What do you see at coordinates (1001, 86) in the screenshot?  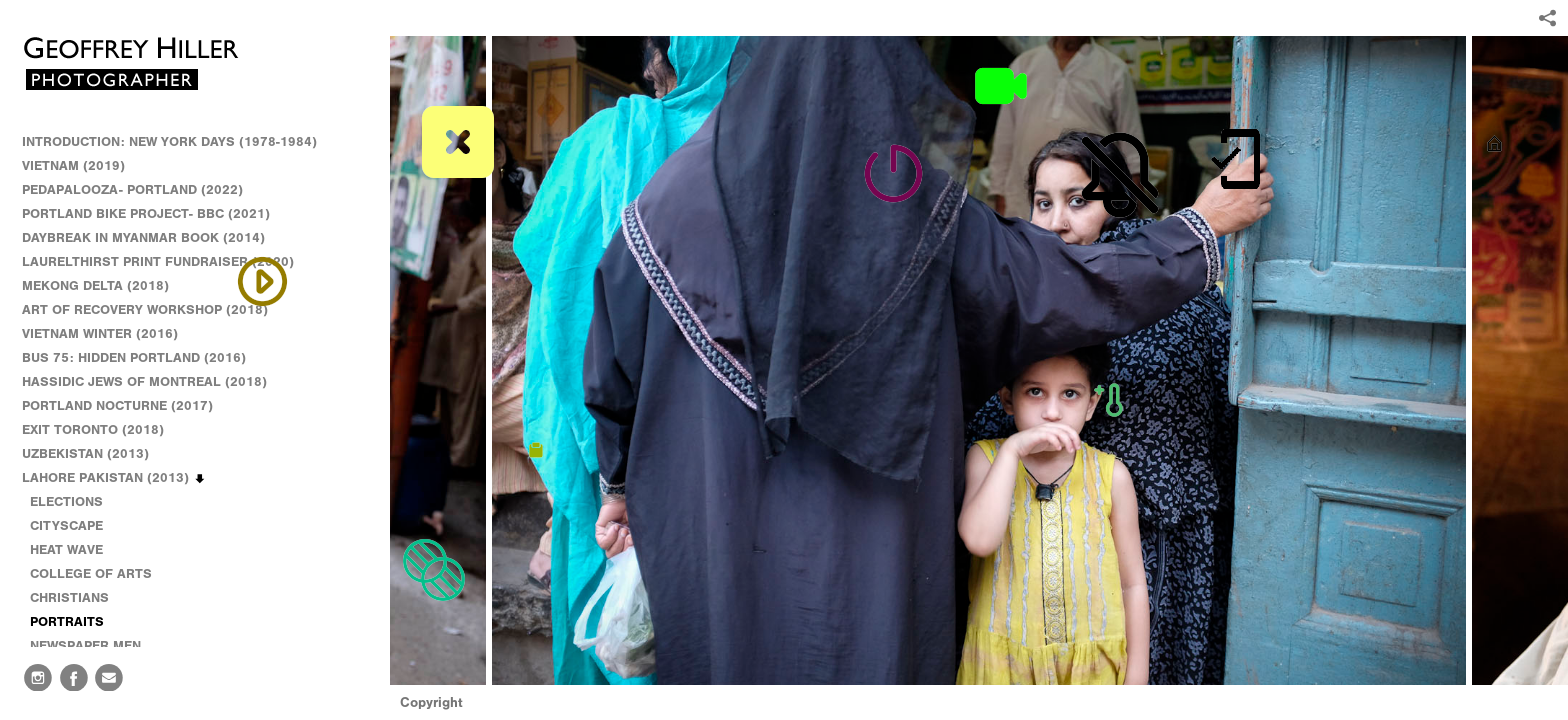 I see `start a video call` at bounding box center [1001, 86].